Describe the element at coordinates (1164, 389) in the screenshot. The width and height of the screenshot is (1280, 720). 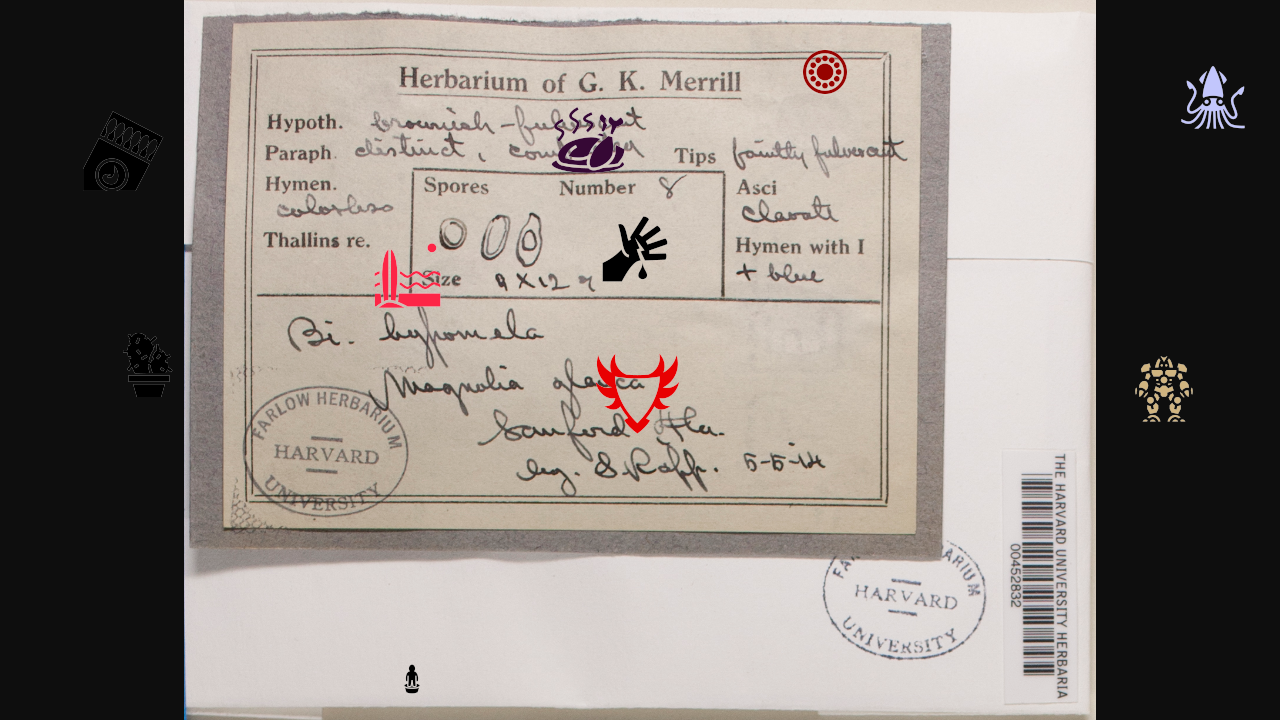
I see `access robot or mech character selection` at that location.